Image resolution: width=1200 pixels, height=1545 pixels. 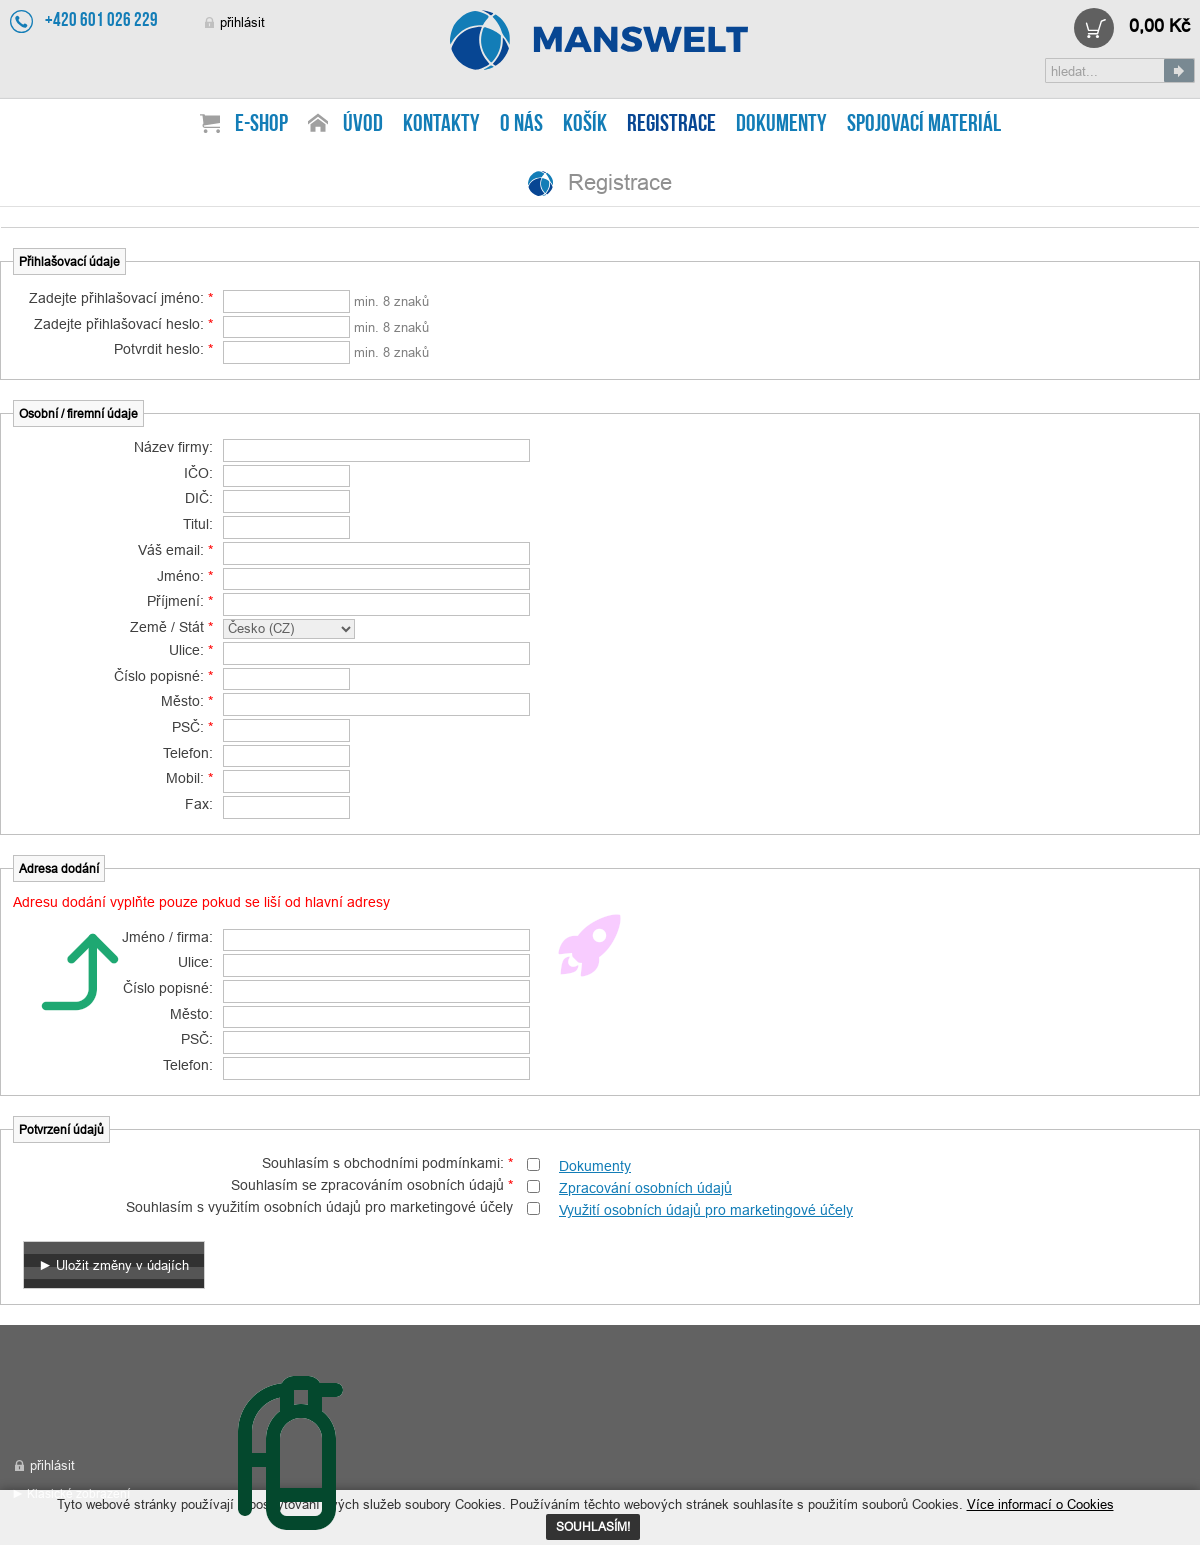 What do you see at coordinates (80, 972) in the screenshot?
I see `navigate forward and up in a directory` at bounding box center [80, 972].